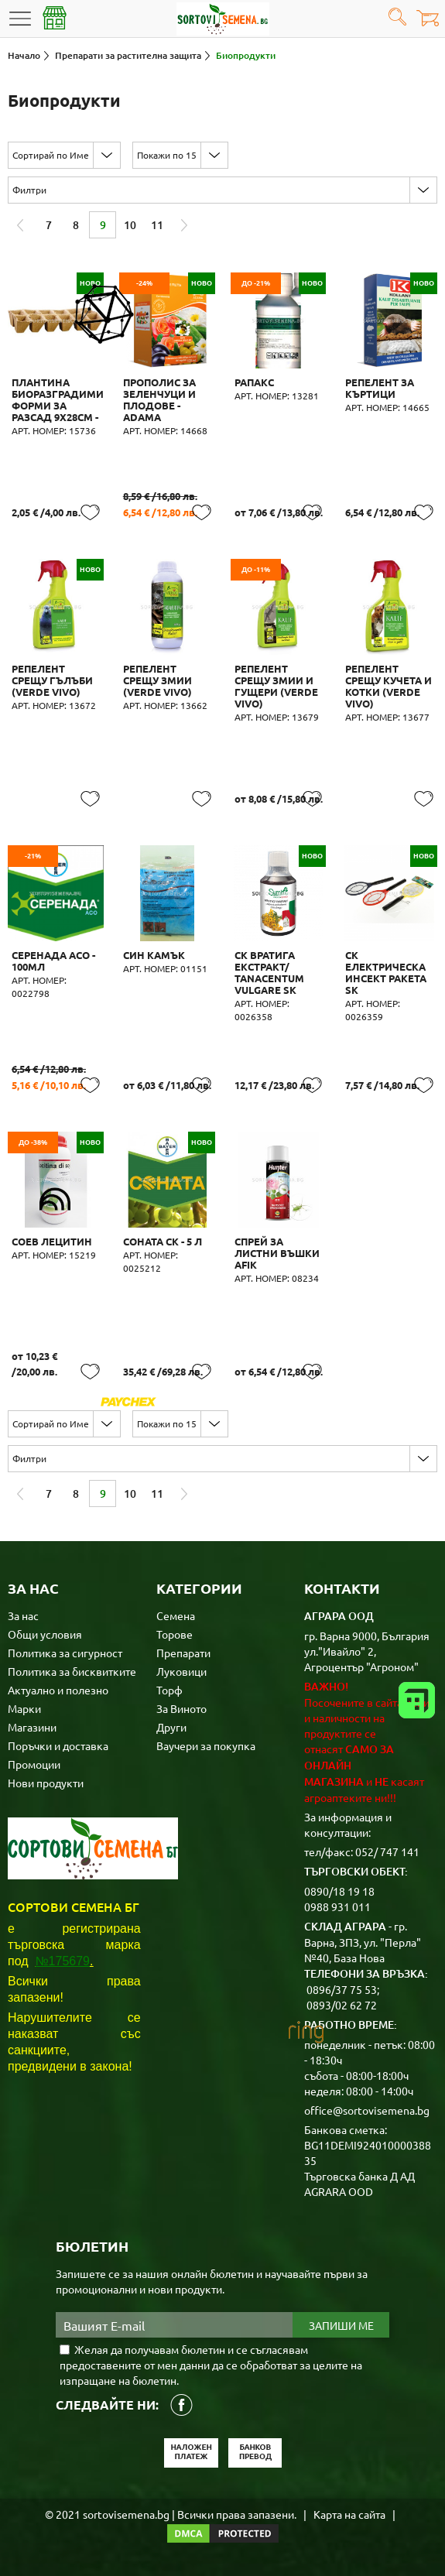 The height and width of the screenshot is (2576, 445). What do you see at coordinates (55, 1199) in the screenshot?
I see `open NotebookLM app` at bounding box center [55, 1199].